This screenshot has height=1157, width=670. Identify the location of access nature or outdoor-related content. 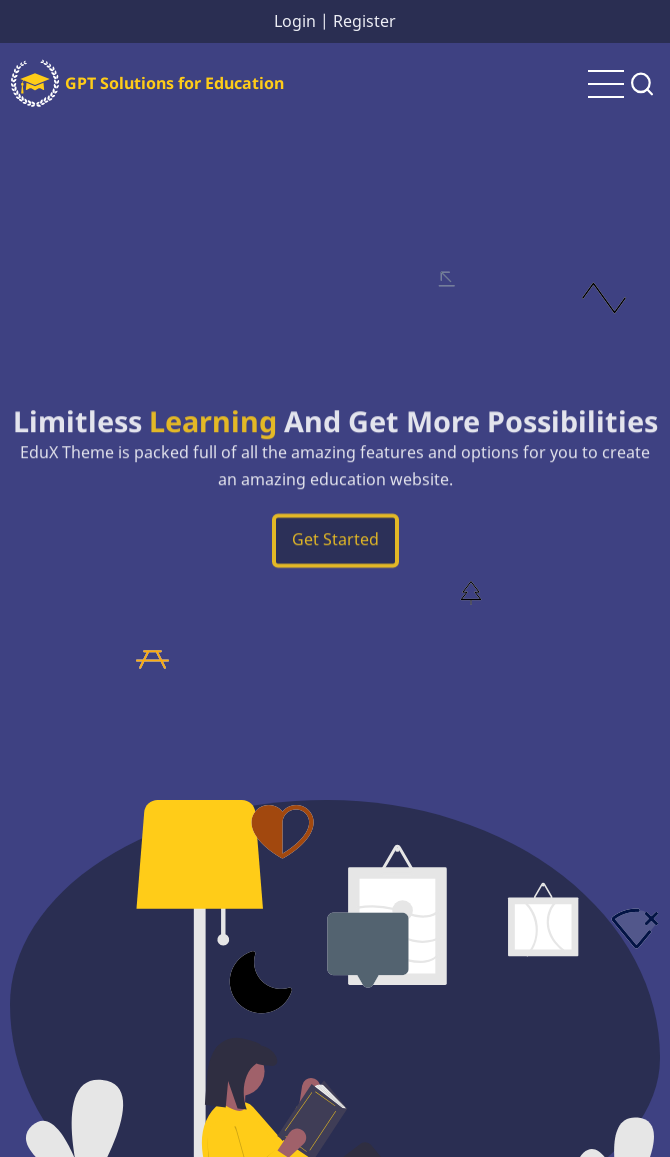
(471, 593).